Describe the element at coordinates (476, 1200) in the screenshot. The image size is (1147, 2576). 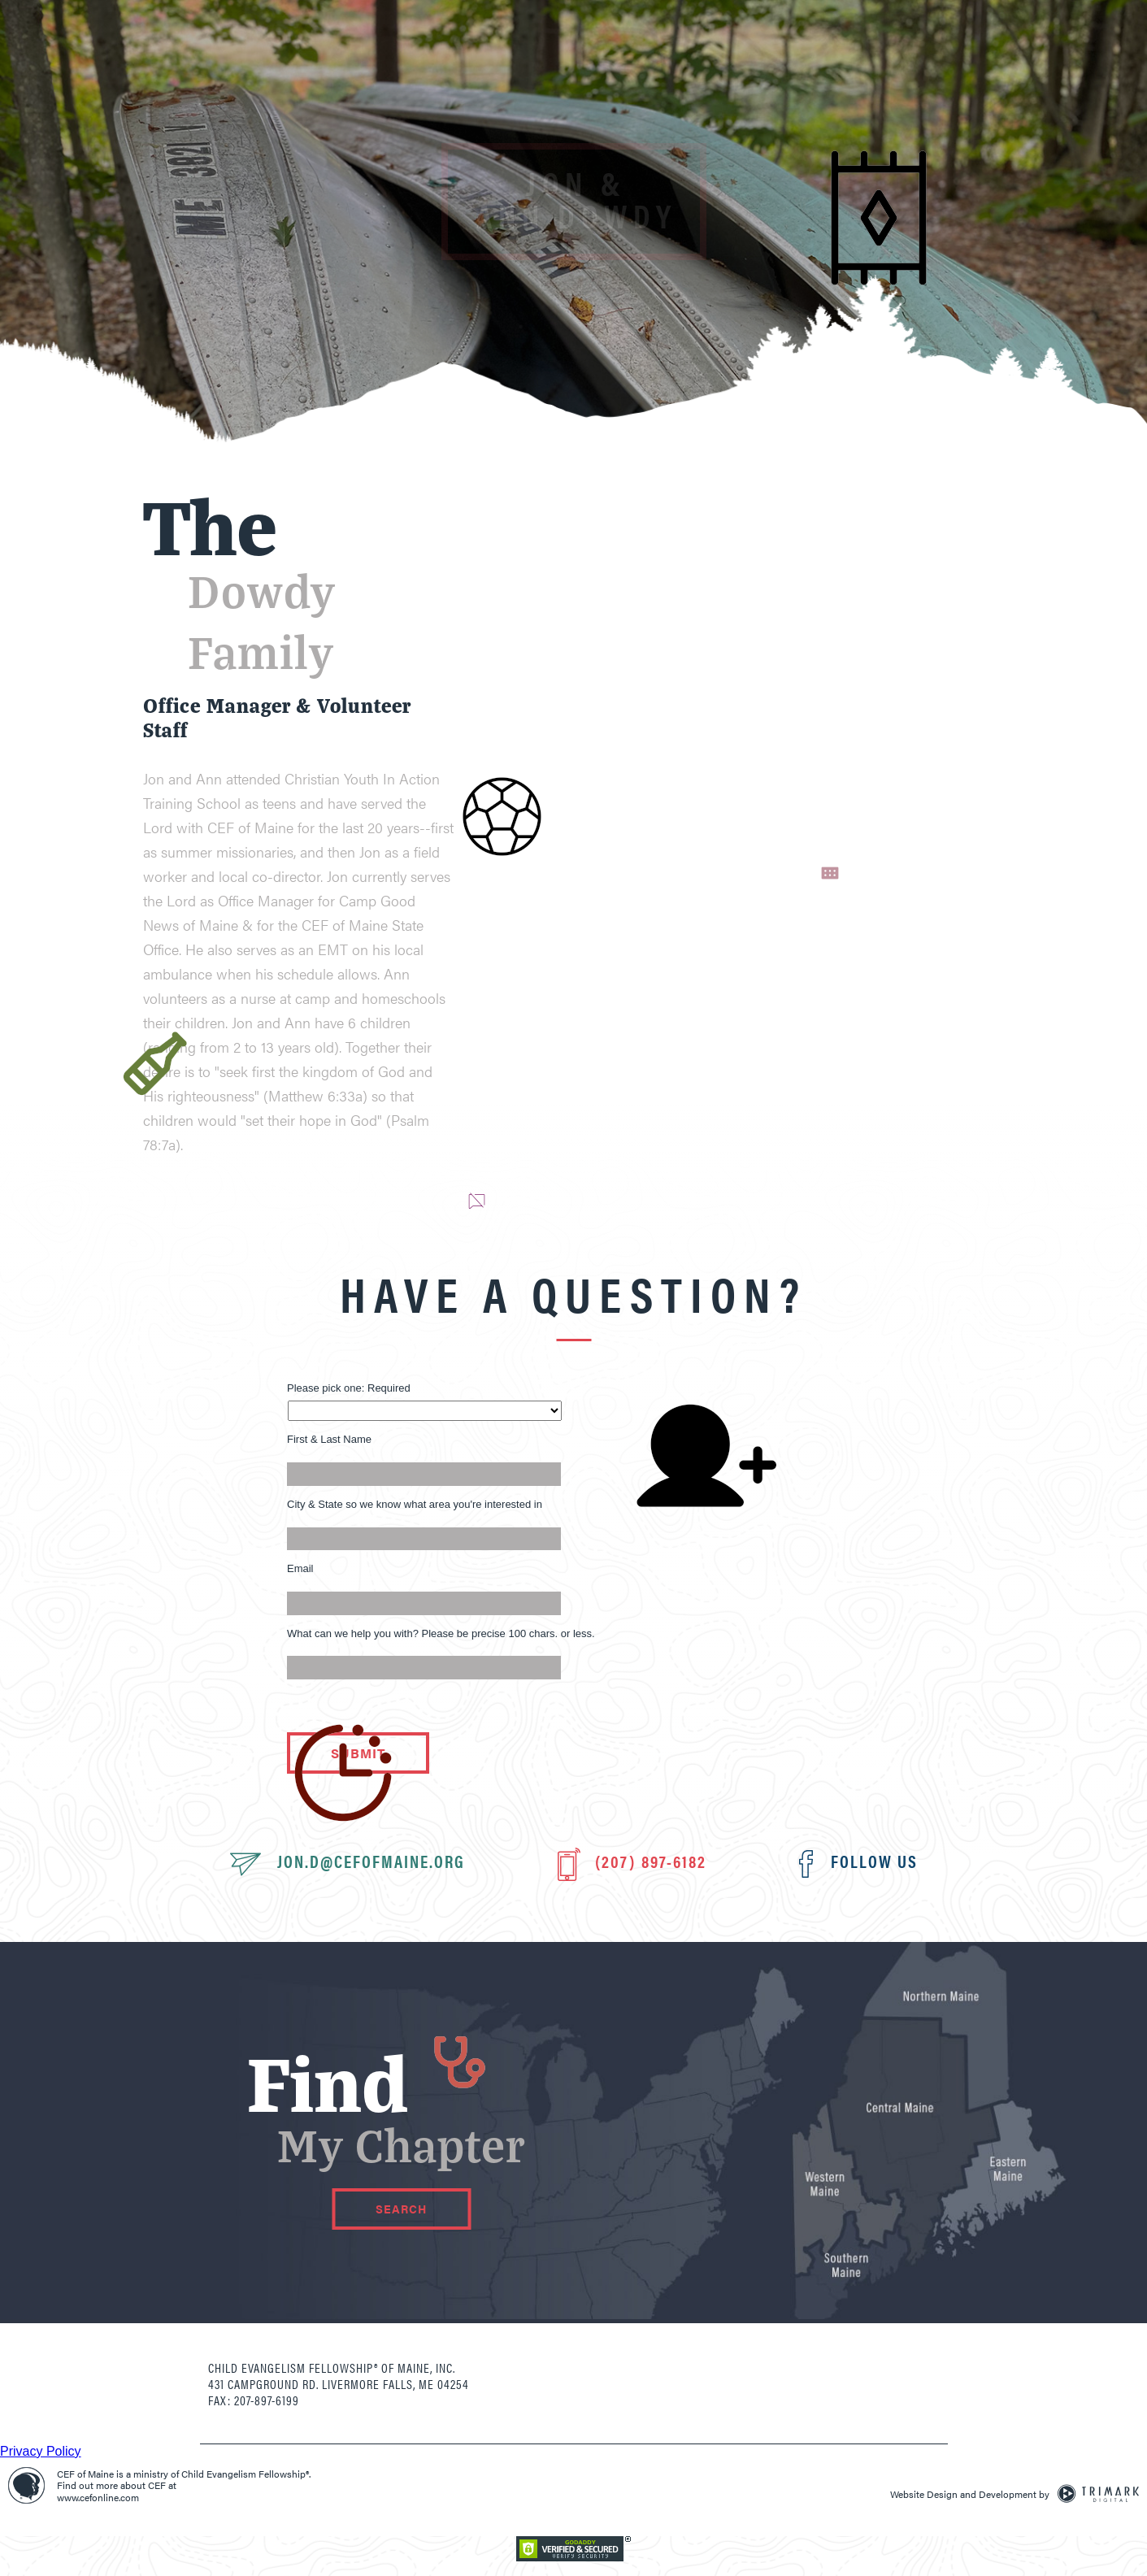
I see `mute or disable chat notifications` at that location.